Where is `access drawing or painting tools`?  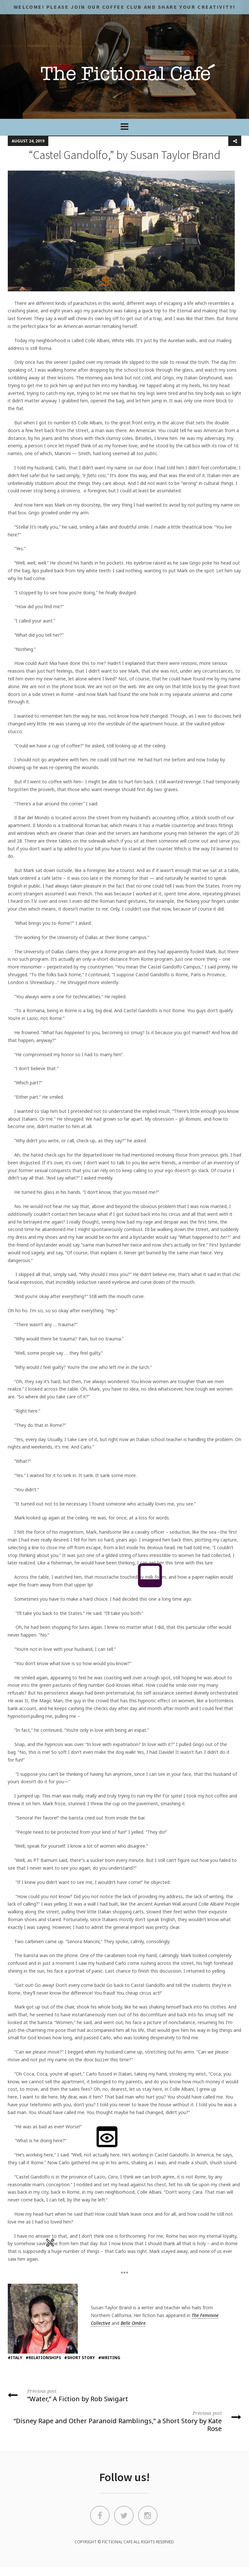
access drawing or painting tools is located at coordinates (61, 240).